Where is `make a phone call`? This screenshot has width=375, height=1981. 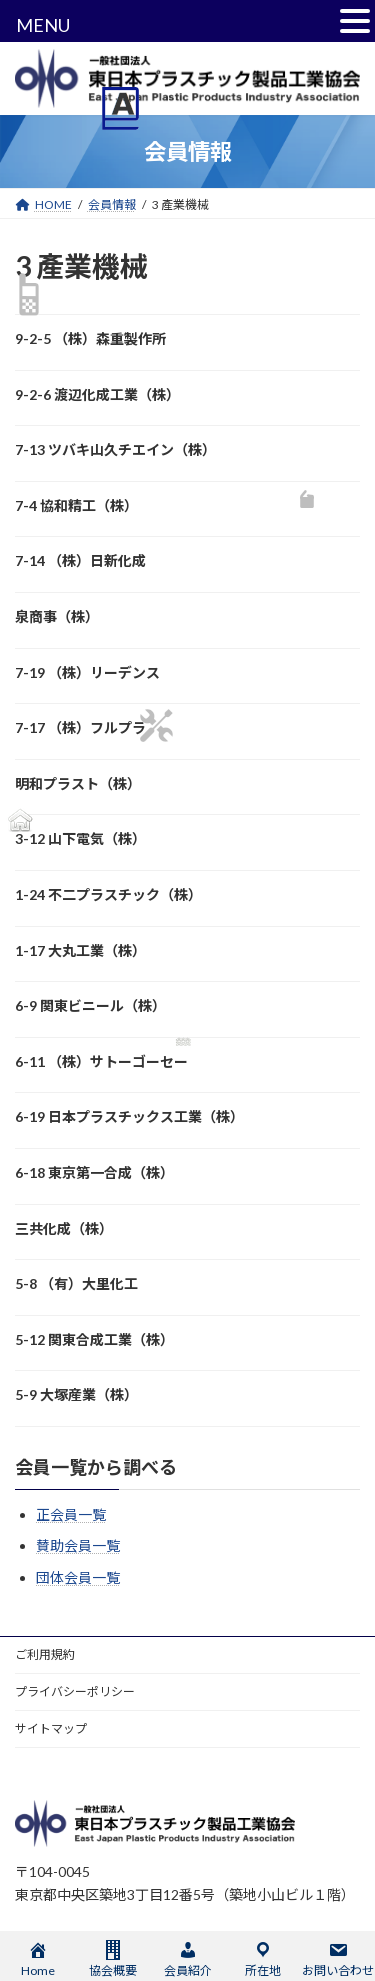 make a phone call is located at coordinates (29, 296).